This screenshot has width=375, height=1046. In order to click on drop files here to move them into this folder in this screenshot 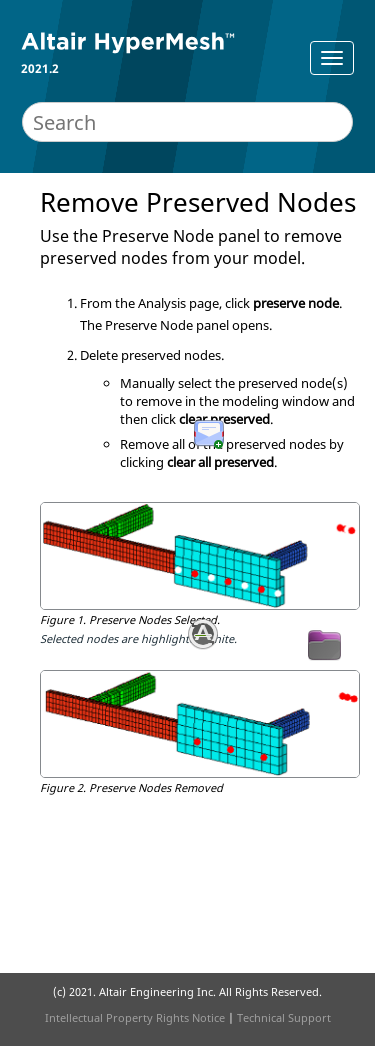, I will do `click(324, 644)`.